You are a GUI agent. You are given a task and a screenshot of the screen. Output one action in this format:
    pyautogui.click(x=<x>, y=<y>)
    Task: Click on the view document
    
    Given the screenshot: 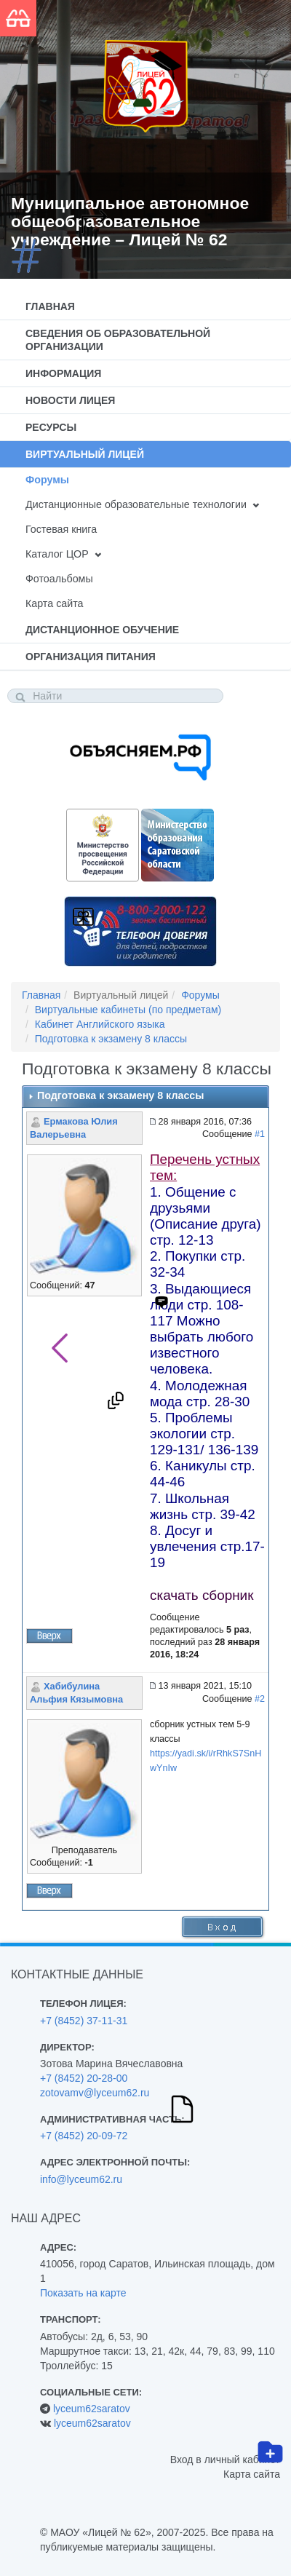 What is the action you would take?
    pyautogui.click(x=182, y=2109)
    